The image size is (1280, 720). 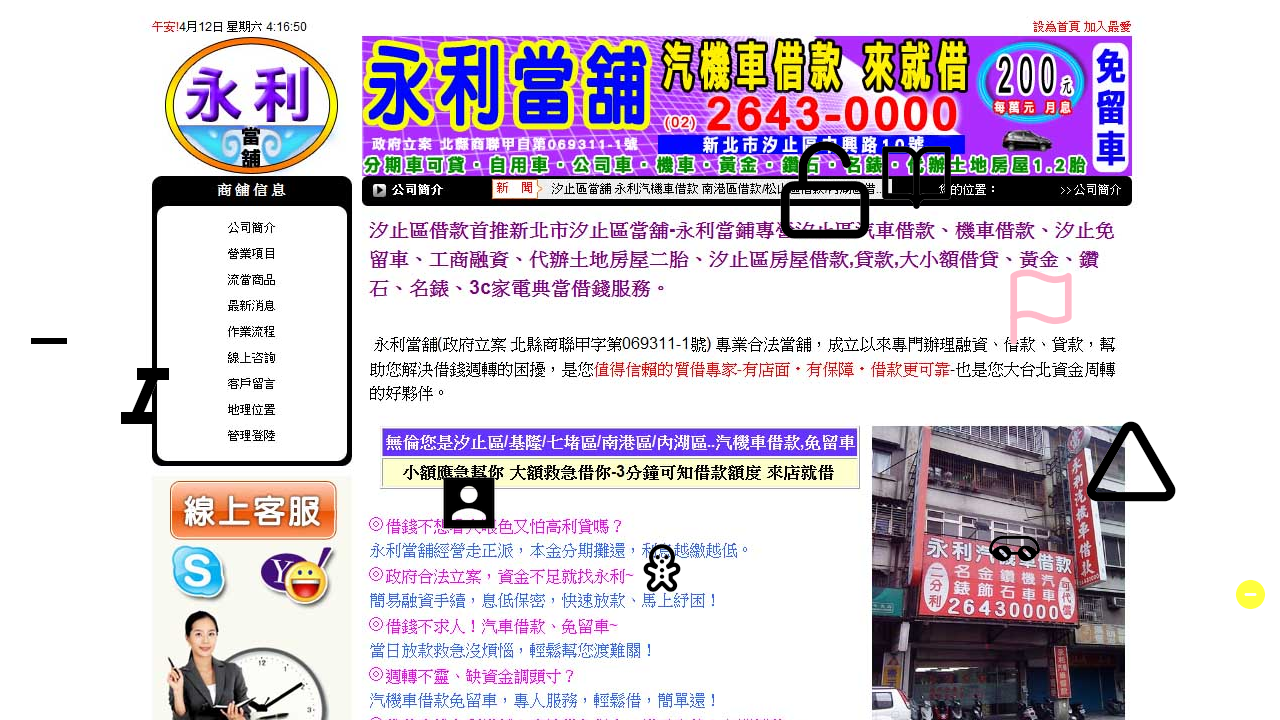 What do you see at coordinates (825, 190) in the screenshot?
I see `unlock a secured item or feature` at bounding box center [825, 190].